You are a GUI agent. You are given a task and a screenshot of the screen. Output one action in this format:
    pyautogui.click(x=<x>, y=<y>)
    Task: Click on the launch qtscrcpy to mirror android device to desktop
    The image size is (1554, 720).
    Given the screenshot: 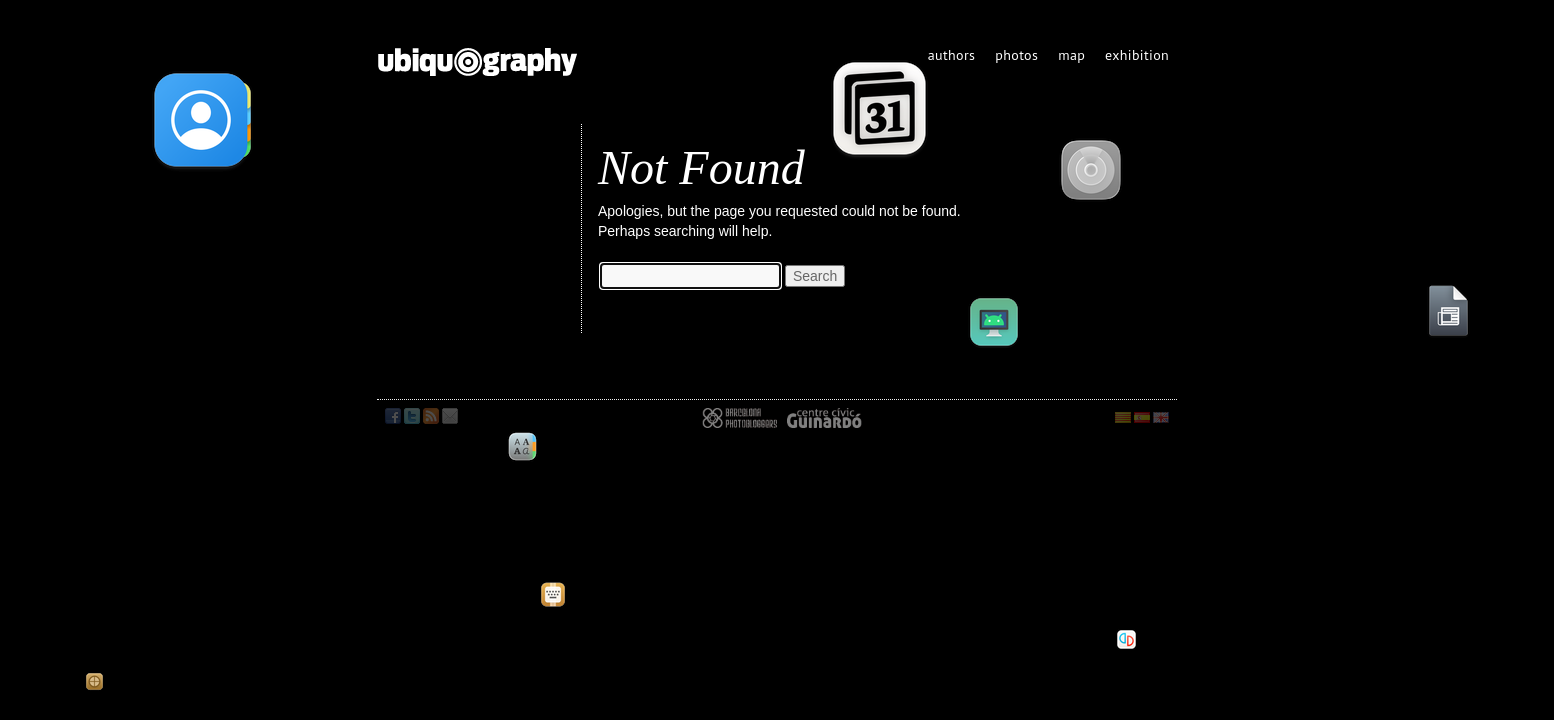 What is the action you would take?
    pyautogui.click(x=994, y=322)
    